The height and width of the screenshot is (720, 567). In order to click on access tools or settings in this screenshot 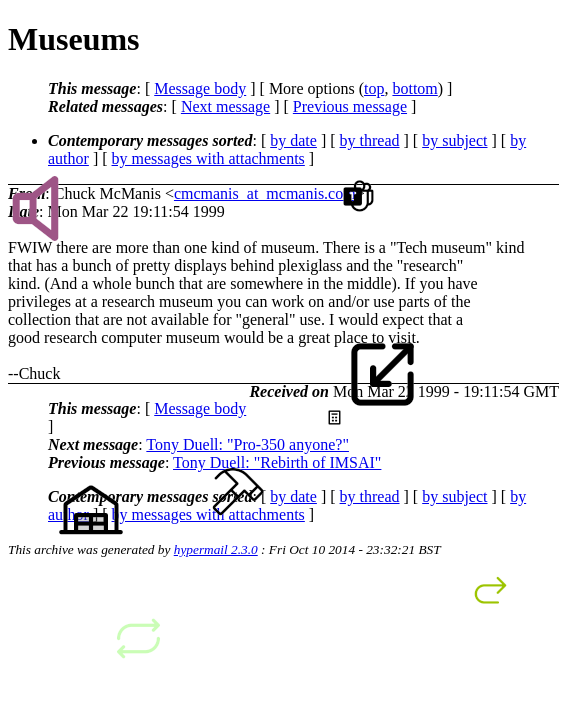, I will do `click(235, 492)`.